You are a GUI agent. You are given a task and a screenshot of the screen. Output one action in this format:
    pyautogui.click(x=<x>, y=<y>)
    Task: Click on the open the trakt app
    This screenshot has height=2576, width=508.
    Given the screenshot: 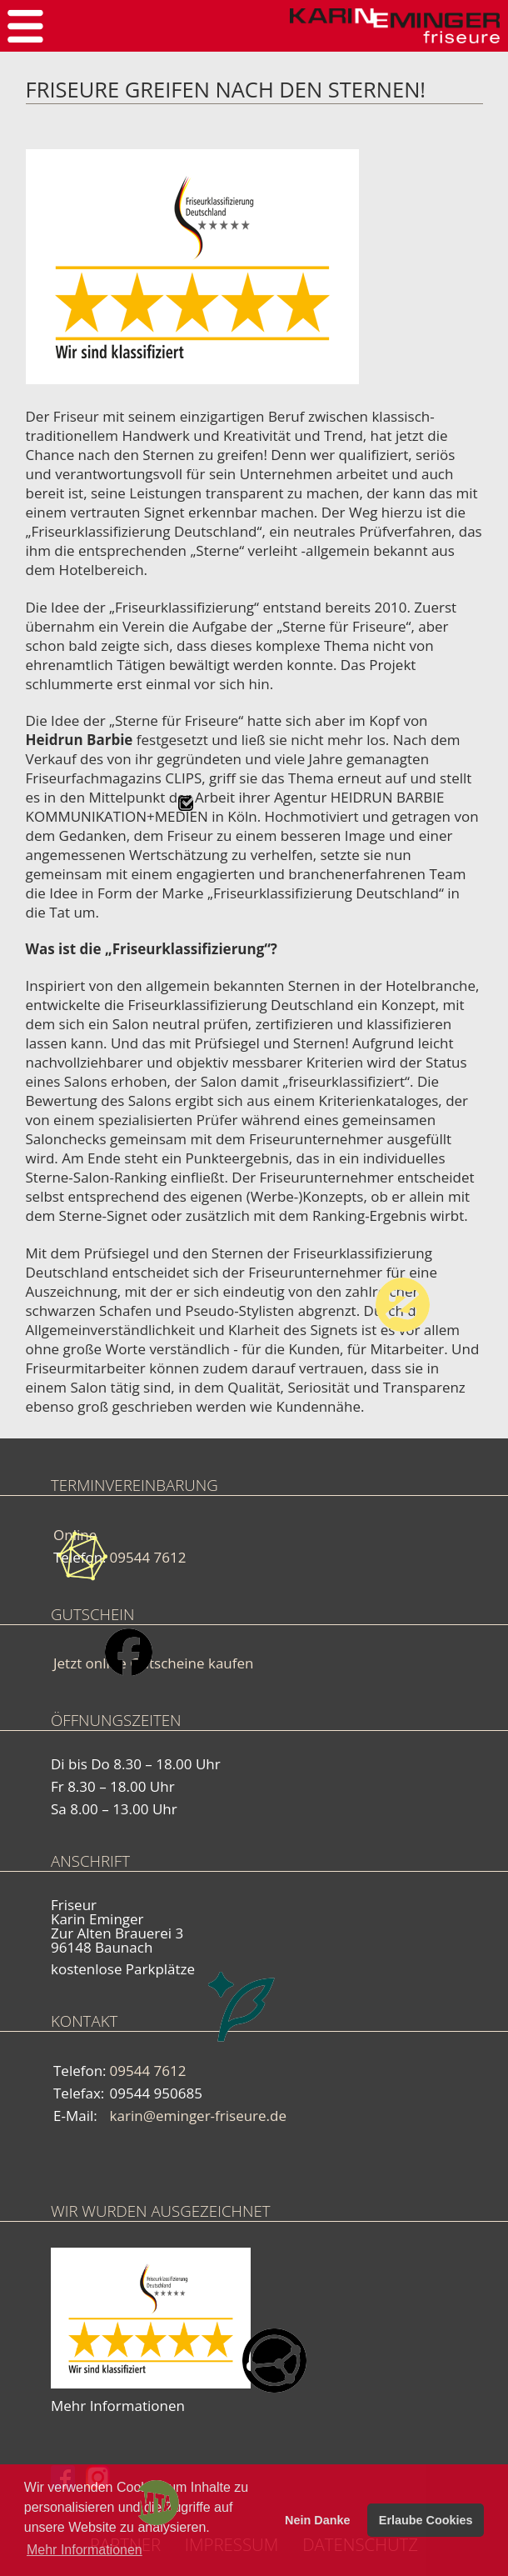 What is the action you would take?
    pyautogui.click(x=186, y=803)
    